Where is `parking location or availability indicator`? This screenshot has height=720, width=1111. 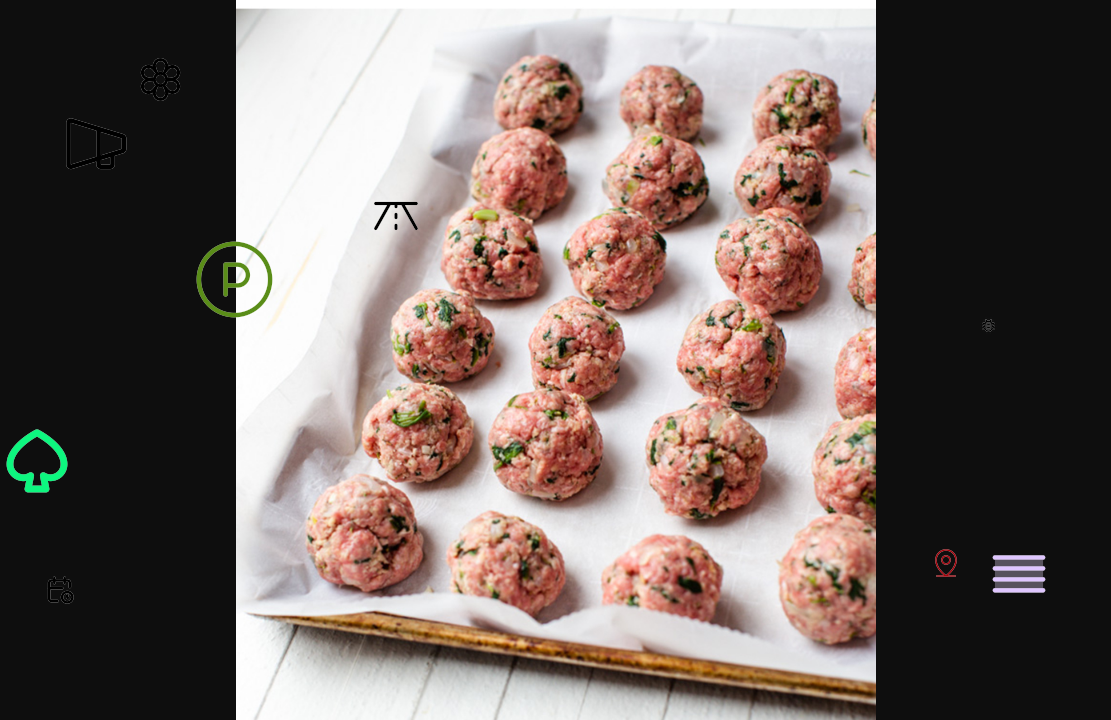 parking location or availability indicator is located at coordinates (234, 279).